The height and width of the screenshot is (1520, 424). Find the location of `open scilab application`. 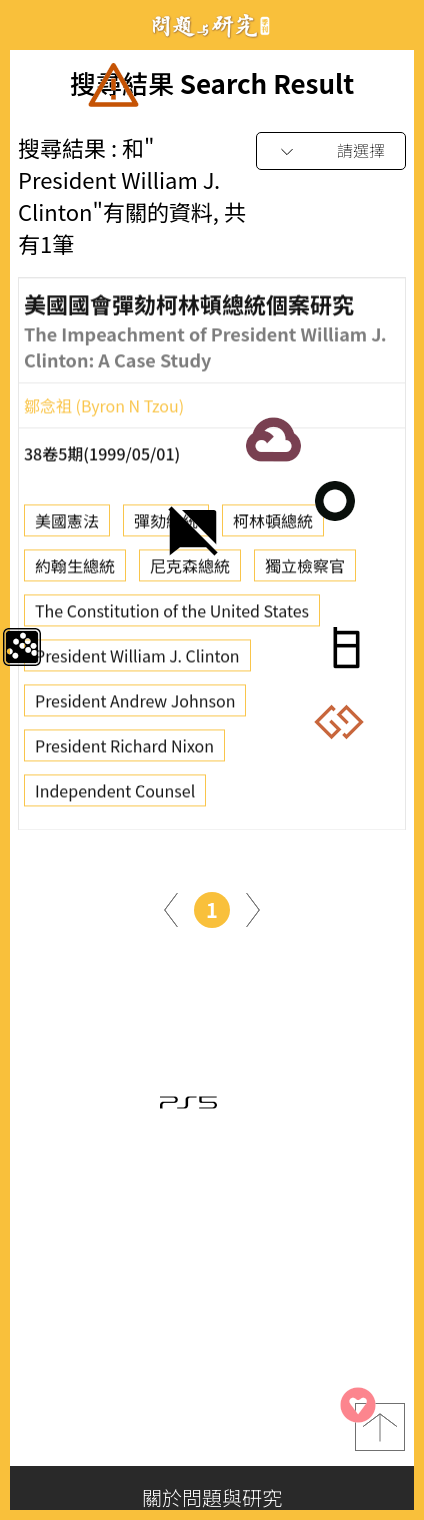

open scilab application is located at coordinates (22, 647).